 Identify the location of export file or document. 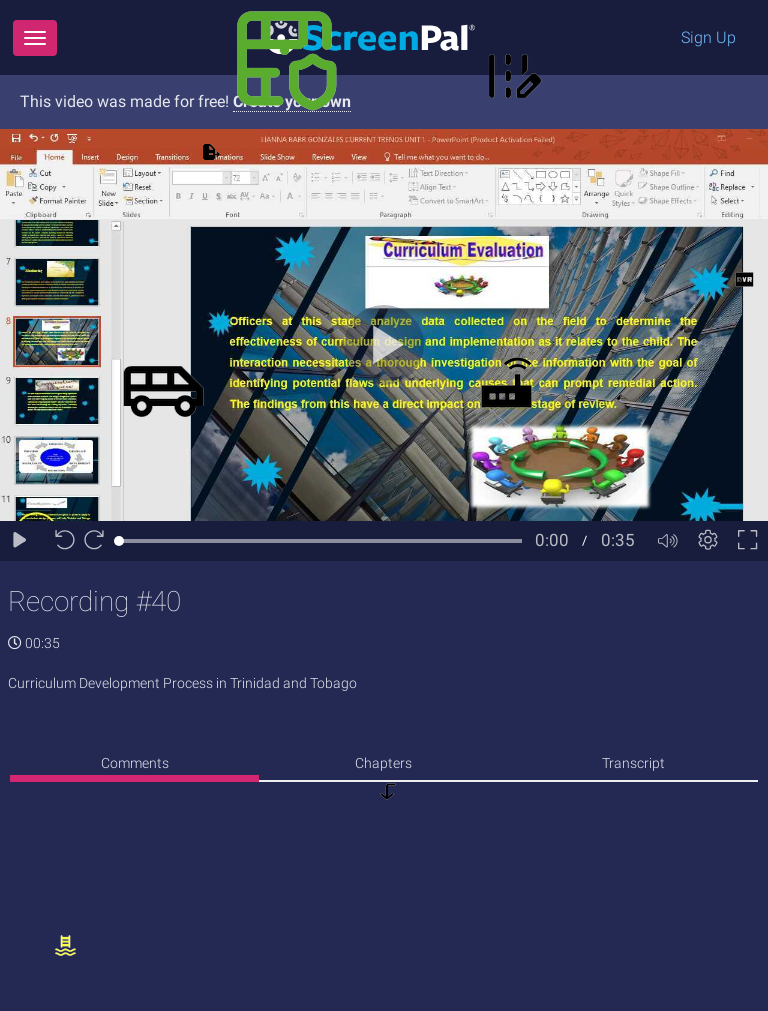
(211, 152).